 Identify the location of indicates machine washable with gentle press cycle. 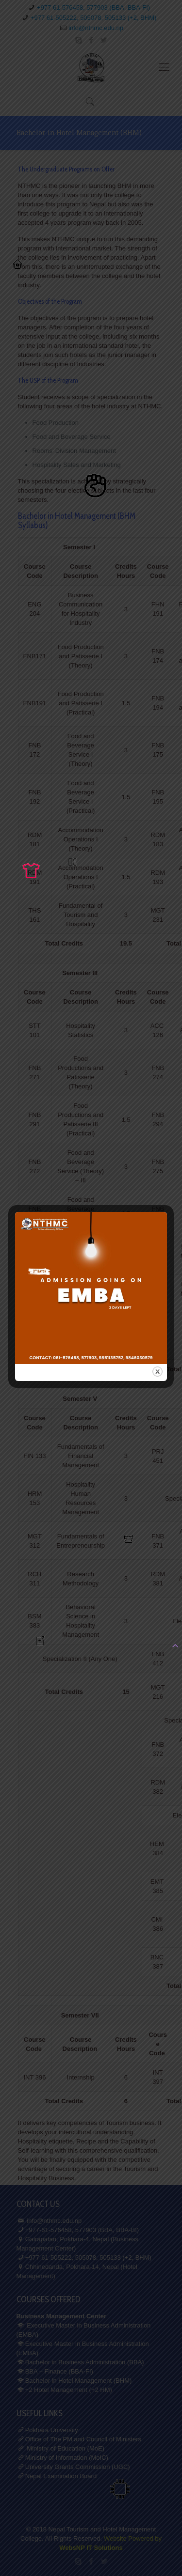
(128, 1538).